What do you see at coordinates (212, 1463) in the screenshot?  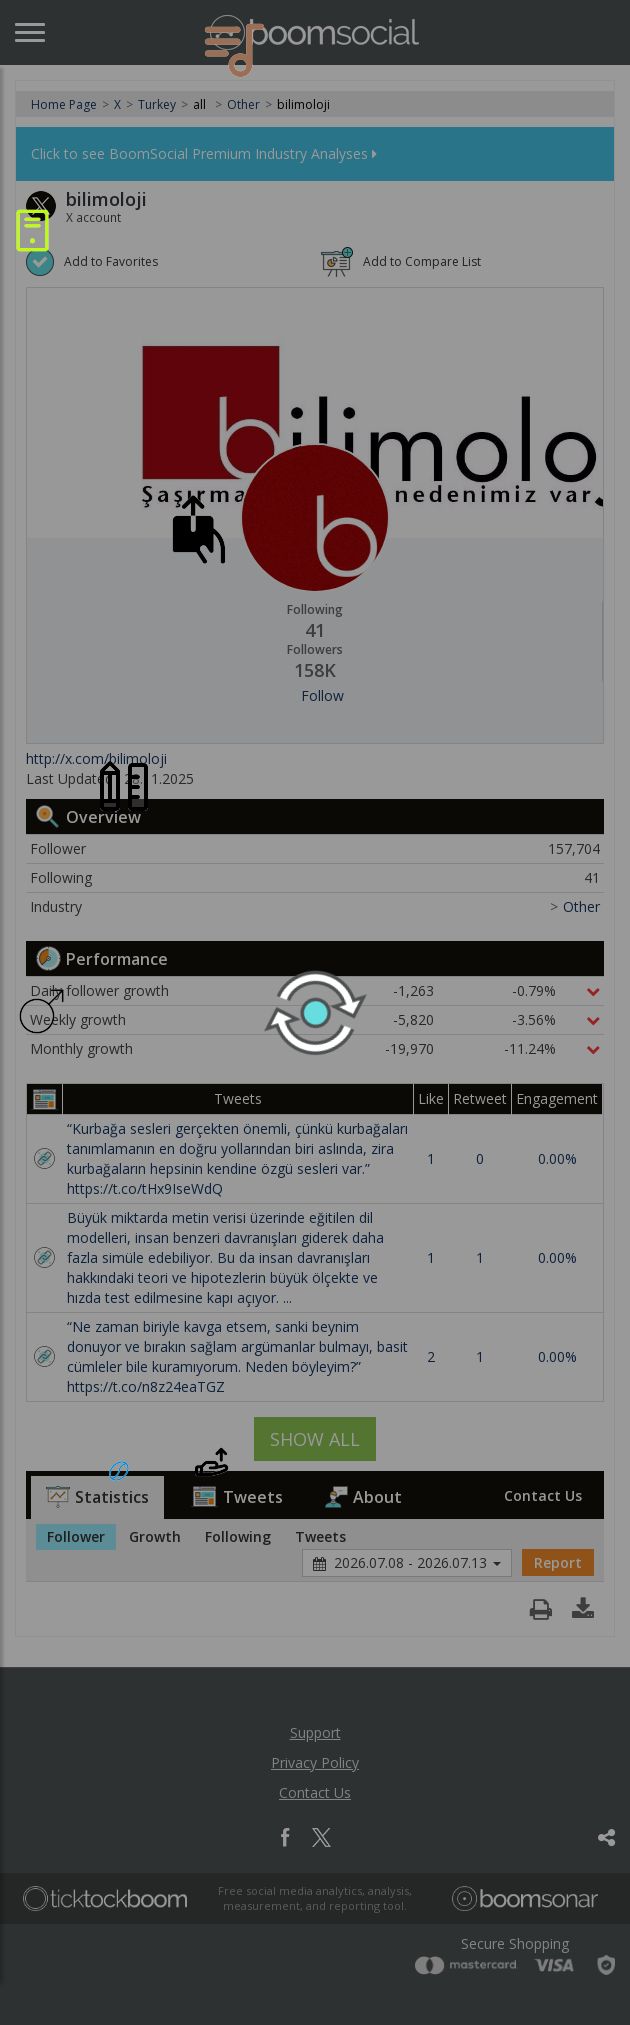 I see `upload or send from your device` at bounding box center [212, 1463].